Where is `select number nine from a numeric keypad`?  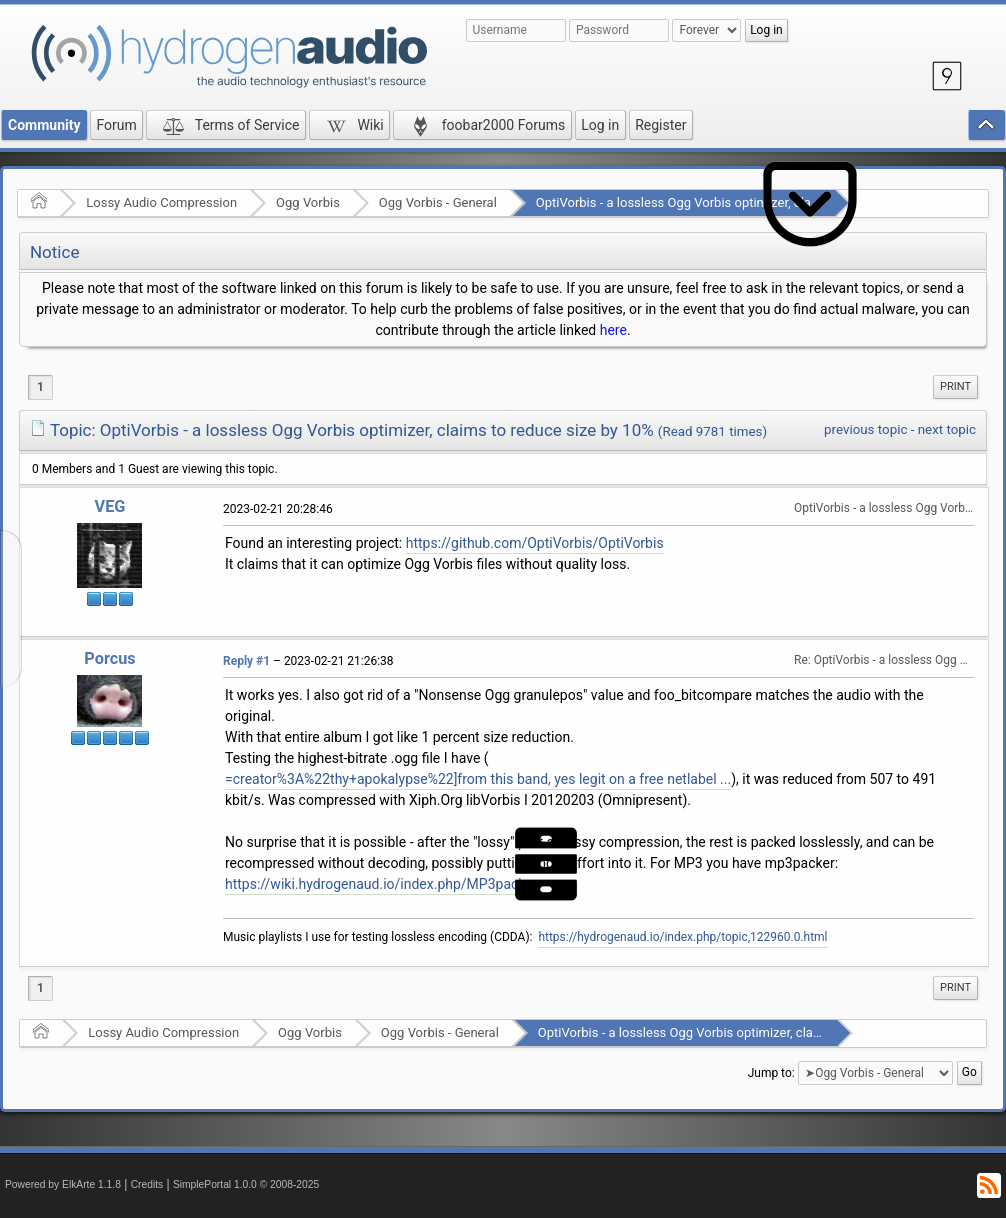 select number nine from a numeric keypad is located at coordinates (947, 76).